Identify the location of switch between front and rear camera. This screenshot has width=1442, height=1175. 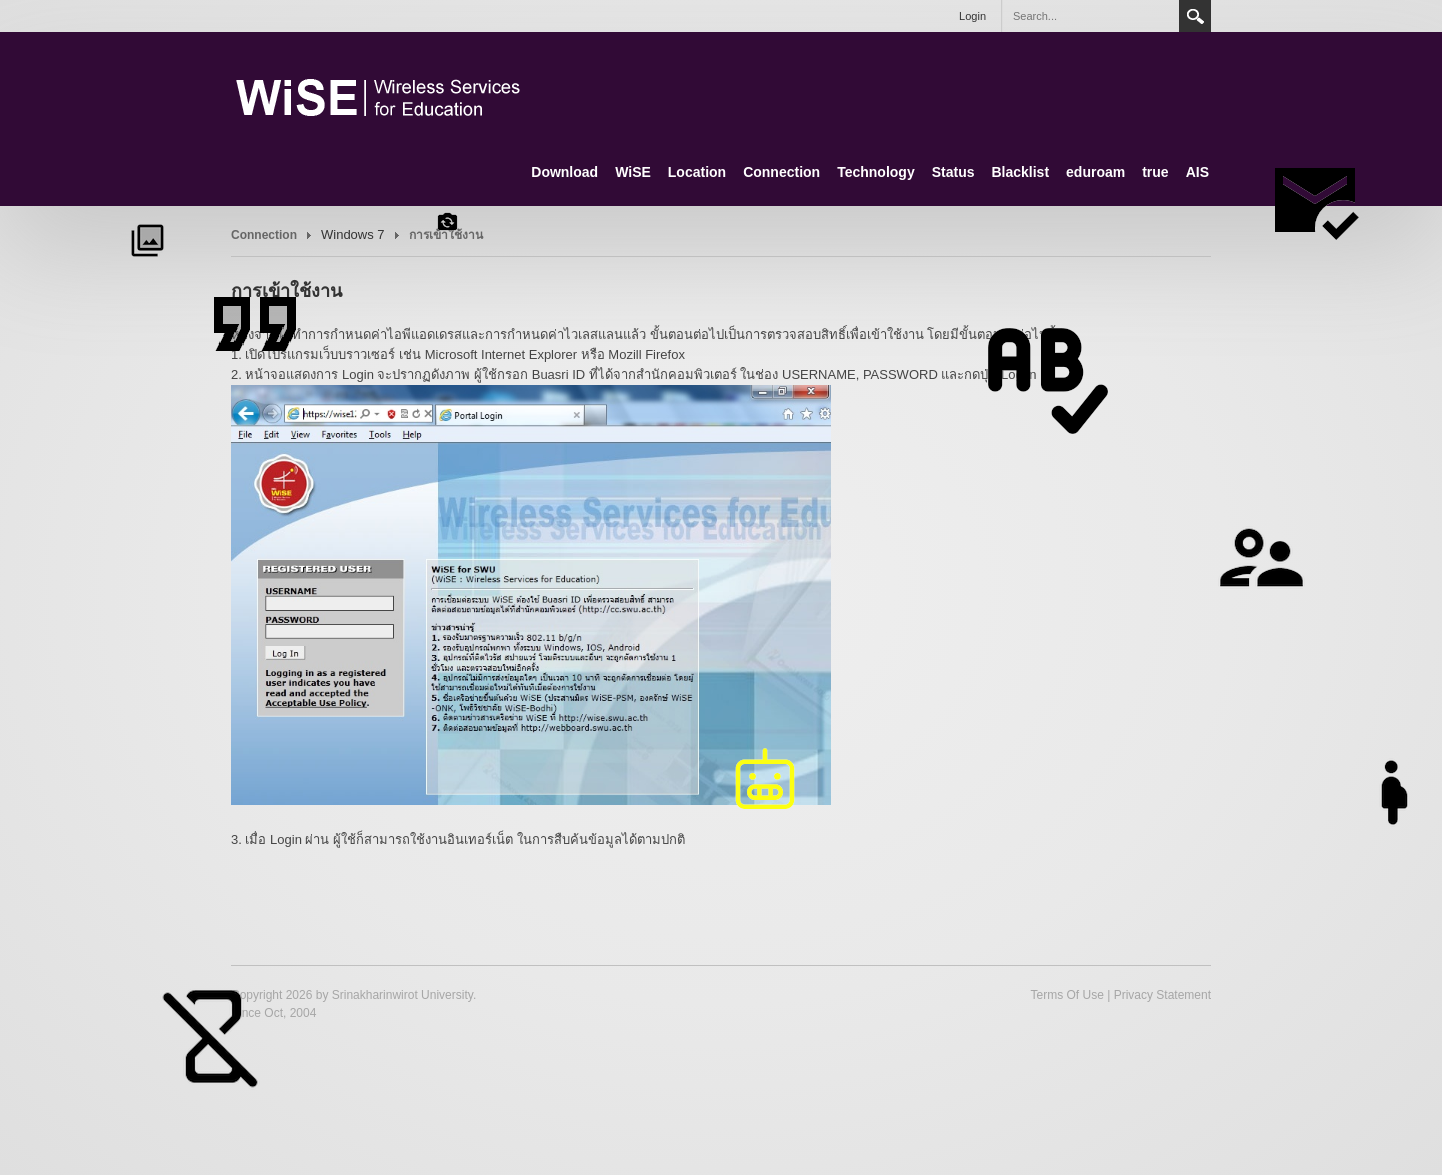
(447, 221).